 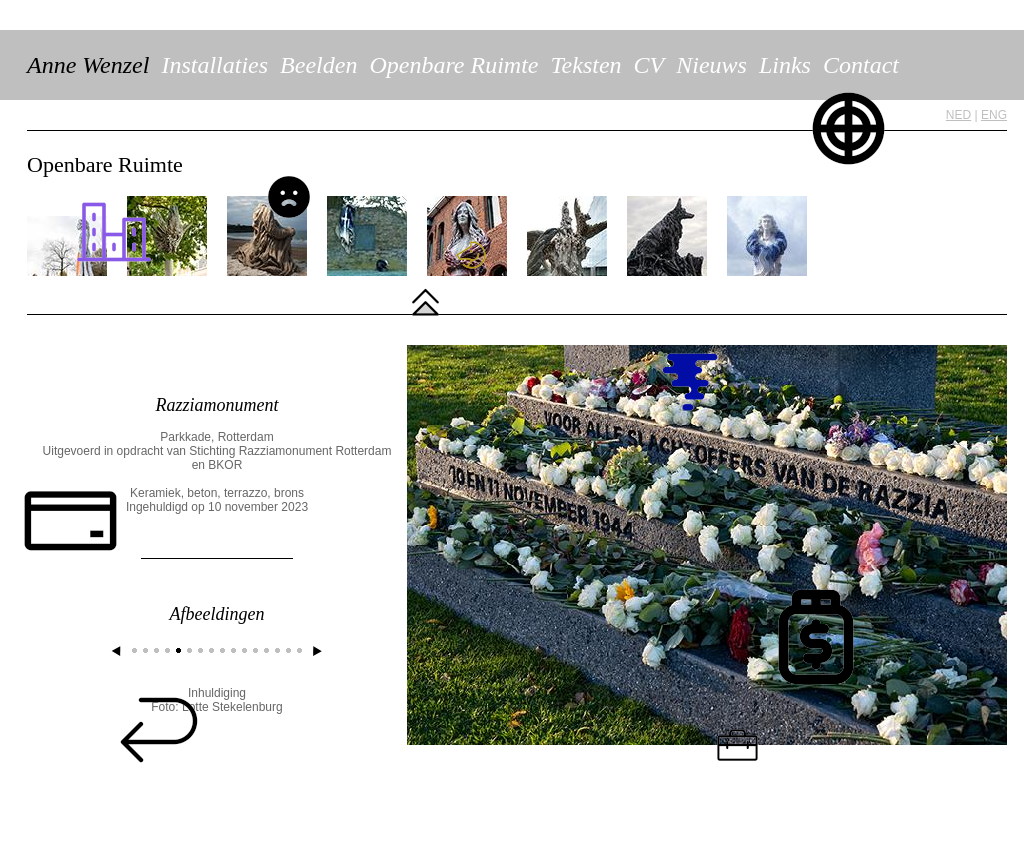 What do you see at coordinates (425, 303) in the screenshot?
I see `collapse or minimize content` at bounding box center [425, 303].